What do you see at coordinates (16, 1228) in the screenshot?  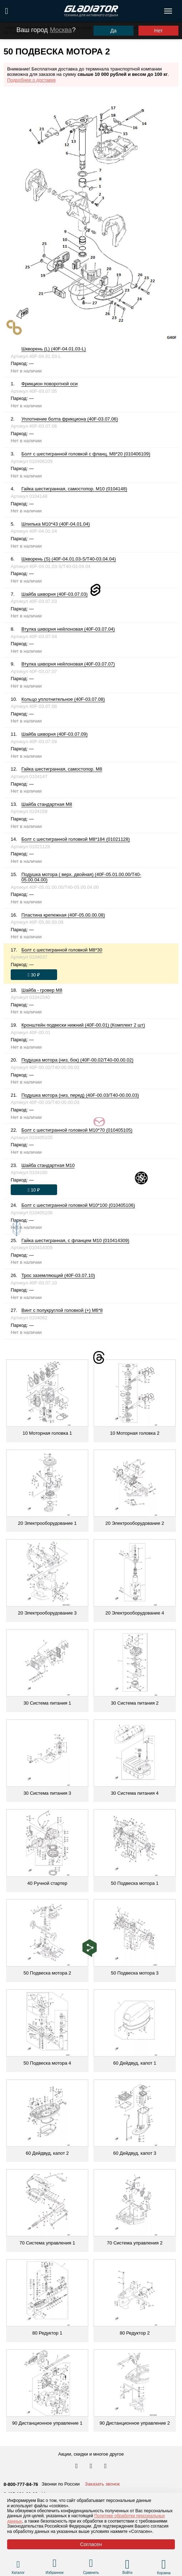 I see `folium mapping library logo` at bounding box center [16, 1228].